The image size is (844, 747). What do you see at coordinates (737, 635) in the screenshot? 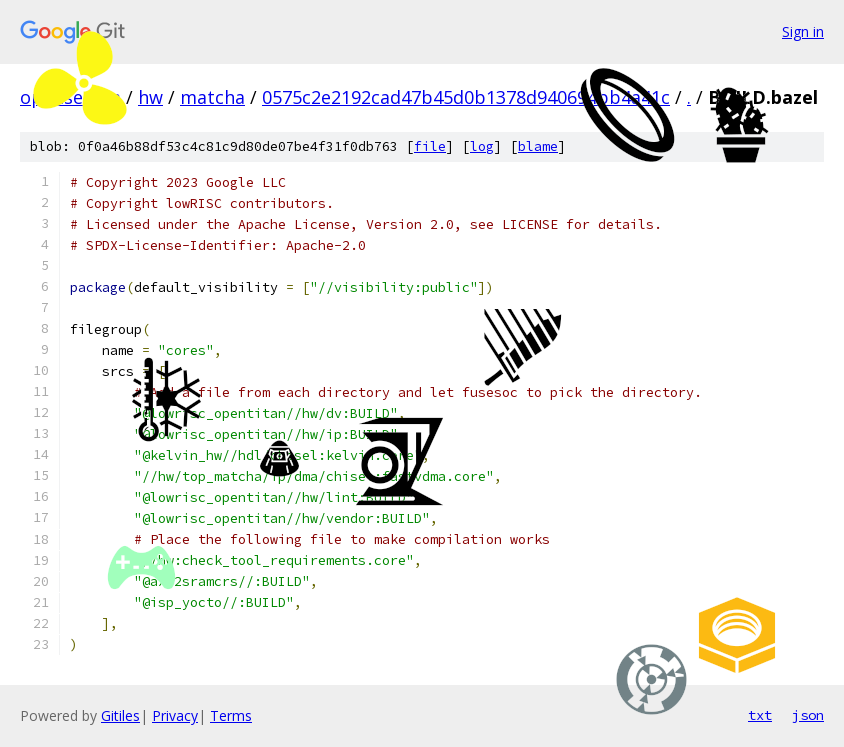
I see `access hardware or mechanical settings` at bounding box center [737, 635].